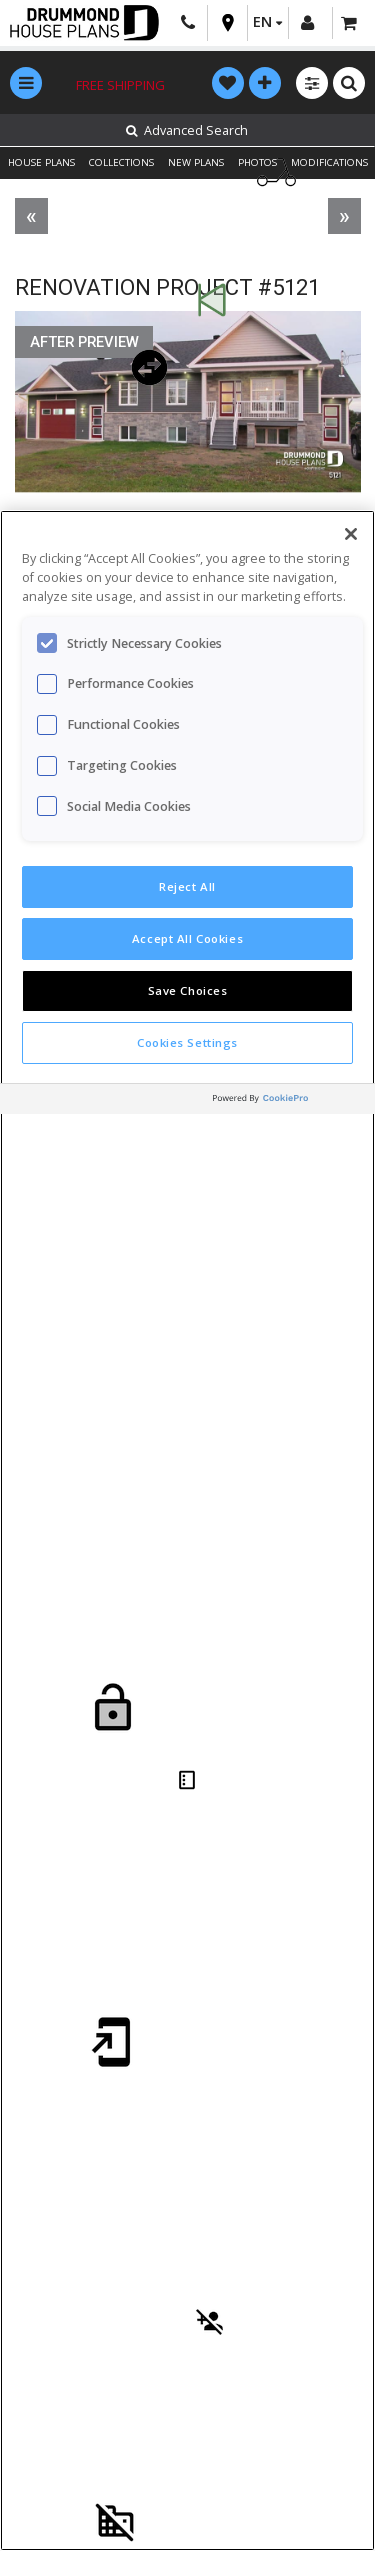 The image size is (375, 2551). What do you see at coordinates (212, 300) in the screenshot?
I see `skip to previous track` at bounding box center [212, 300].